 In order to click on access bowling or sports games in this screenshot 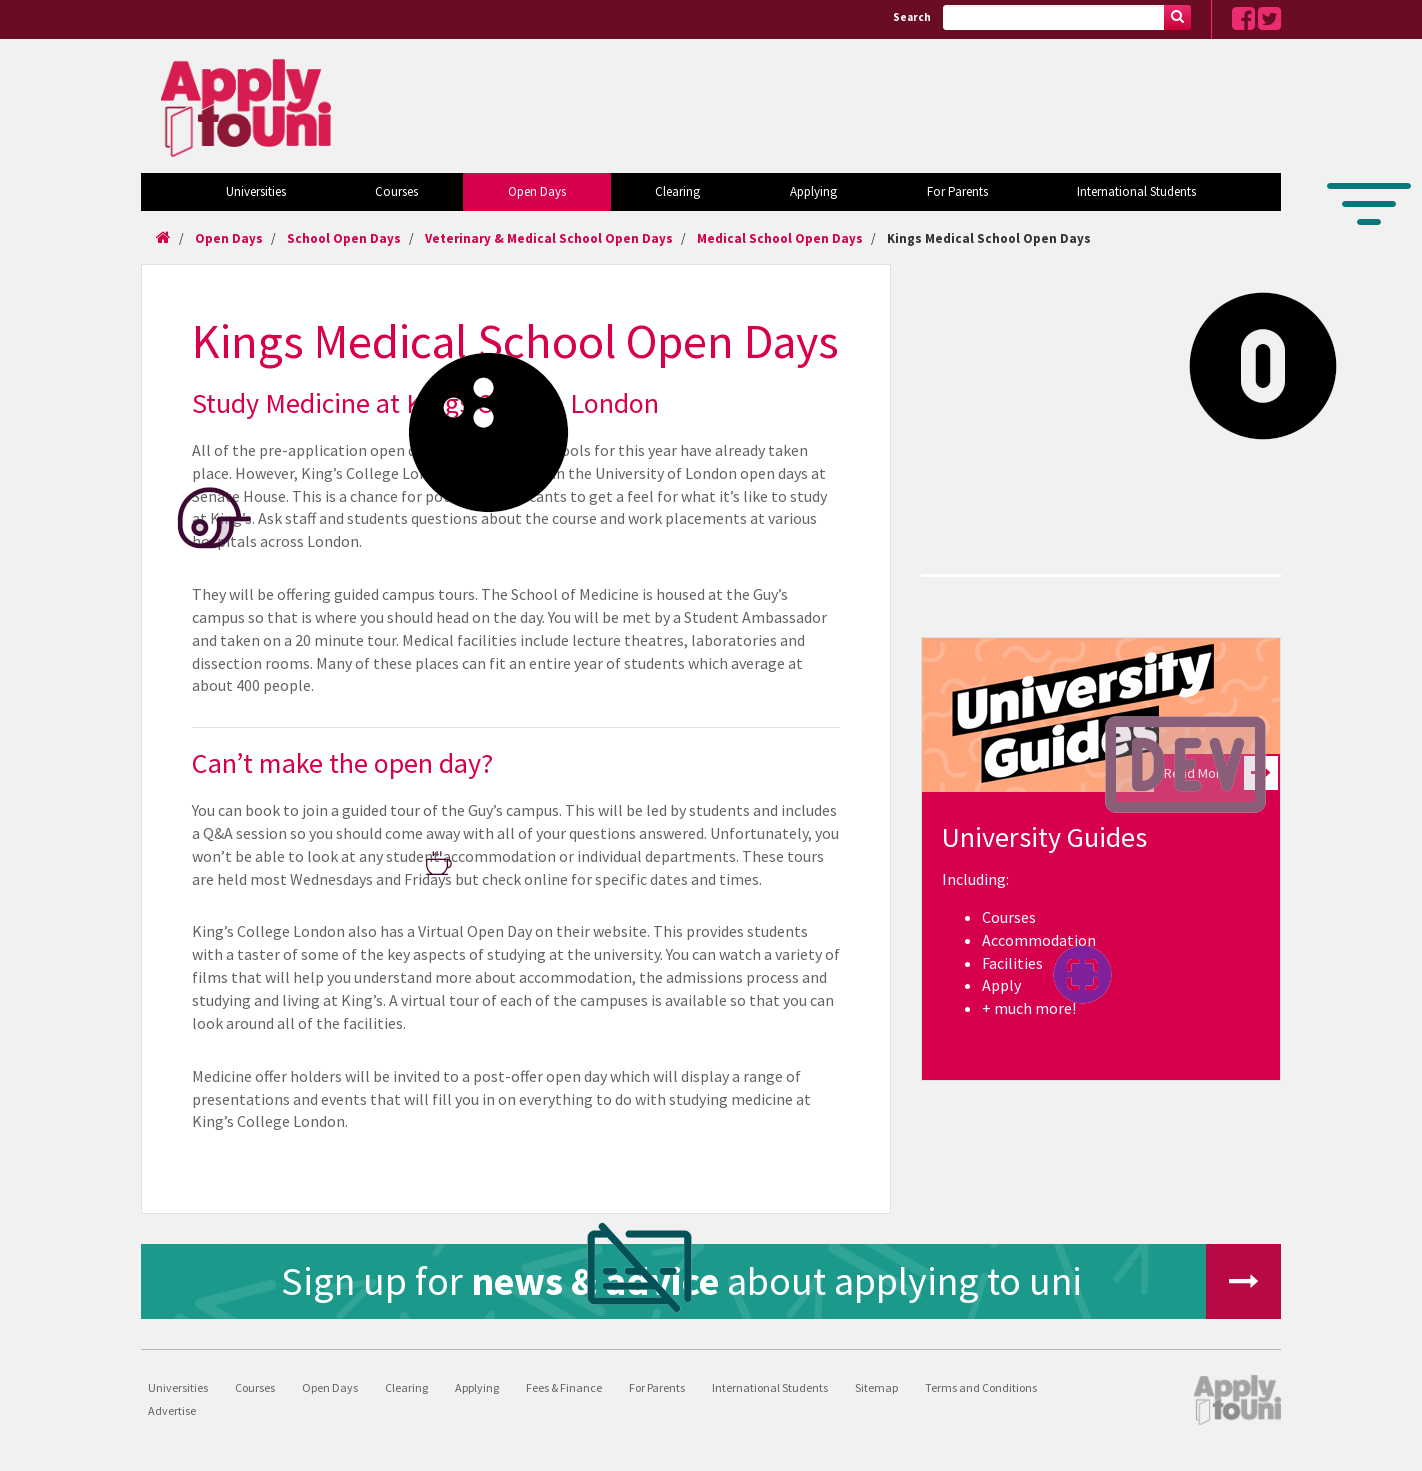, I will do `click(488, 432)`.